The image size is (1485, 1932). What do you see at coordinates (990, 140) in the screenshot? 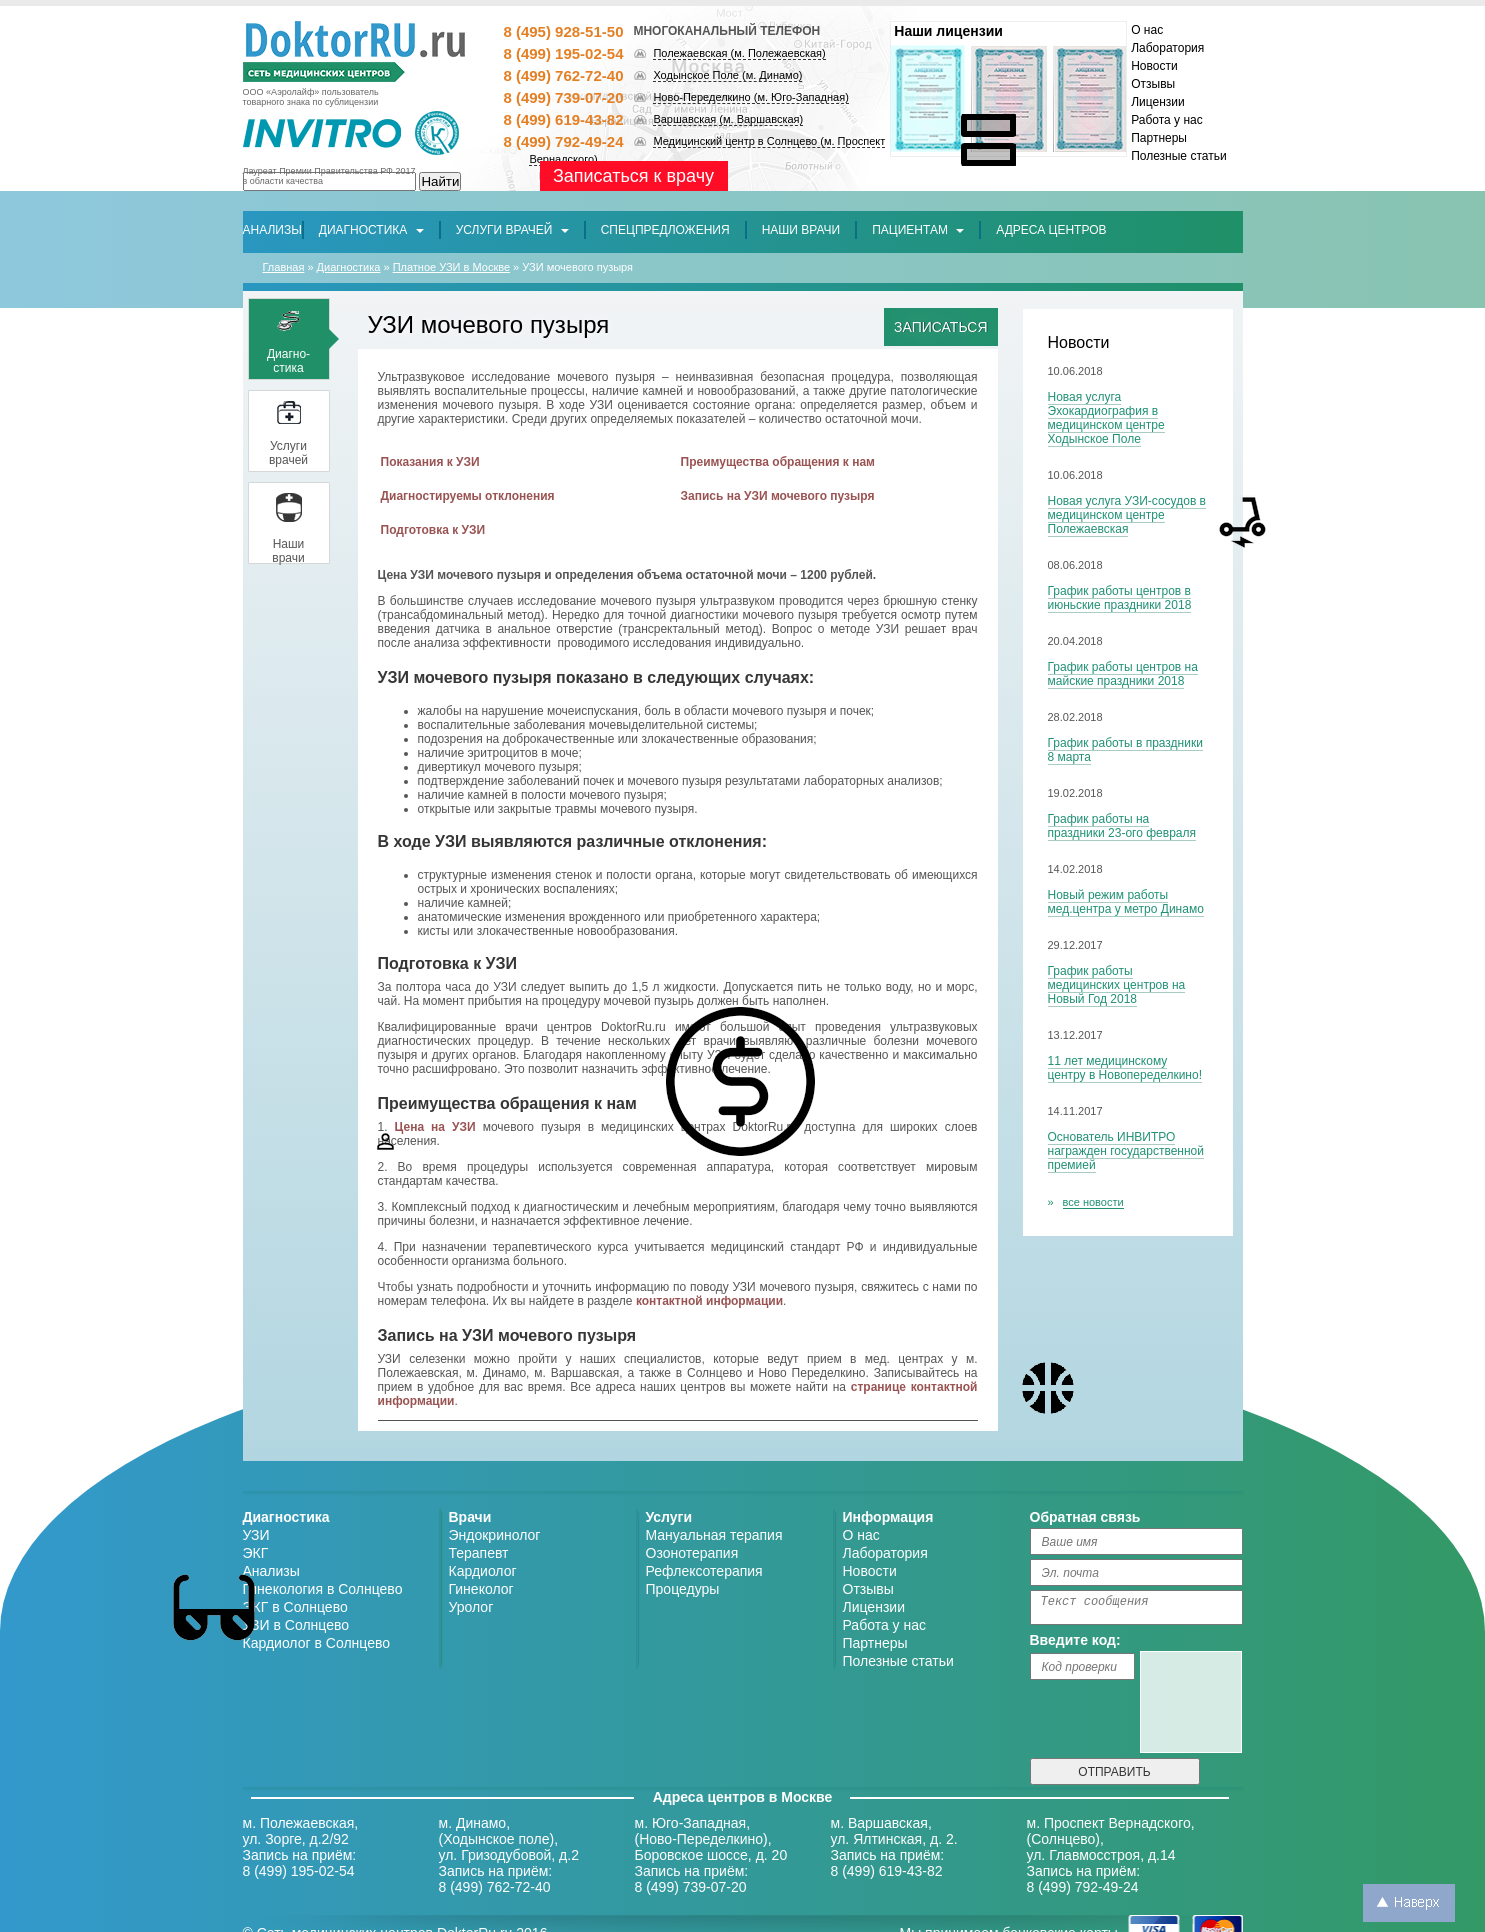
I see `view agenda or schedule items` at bounding box center [990, 140].